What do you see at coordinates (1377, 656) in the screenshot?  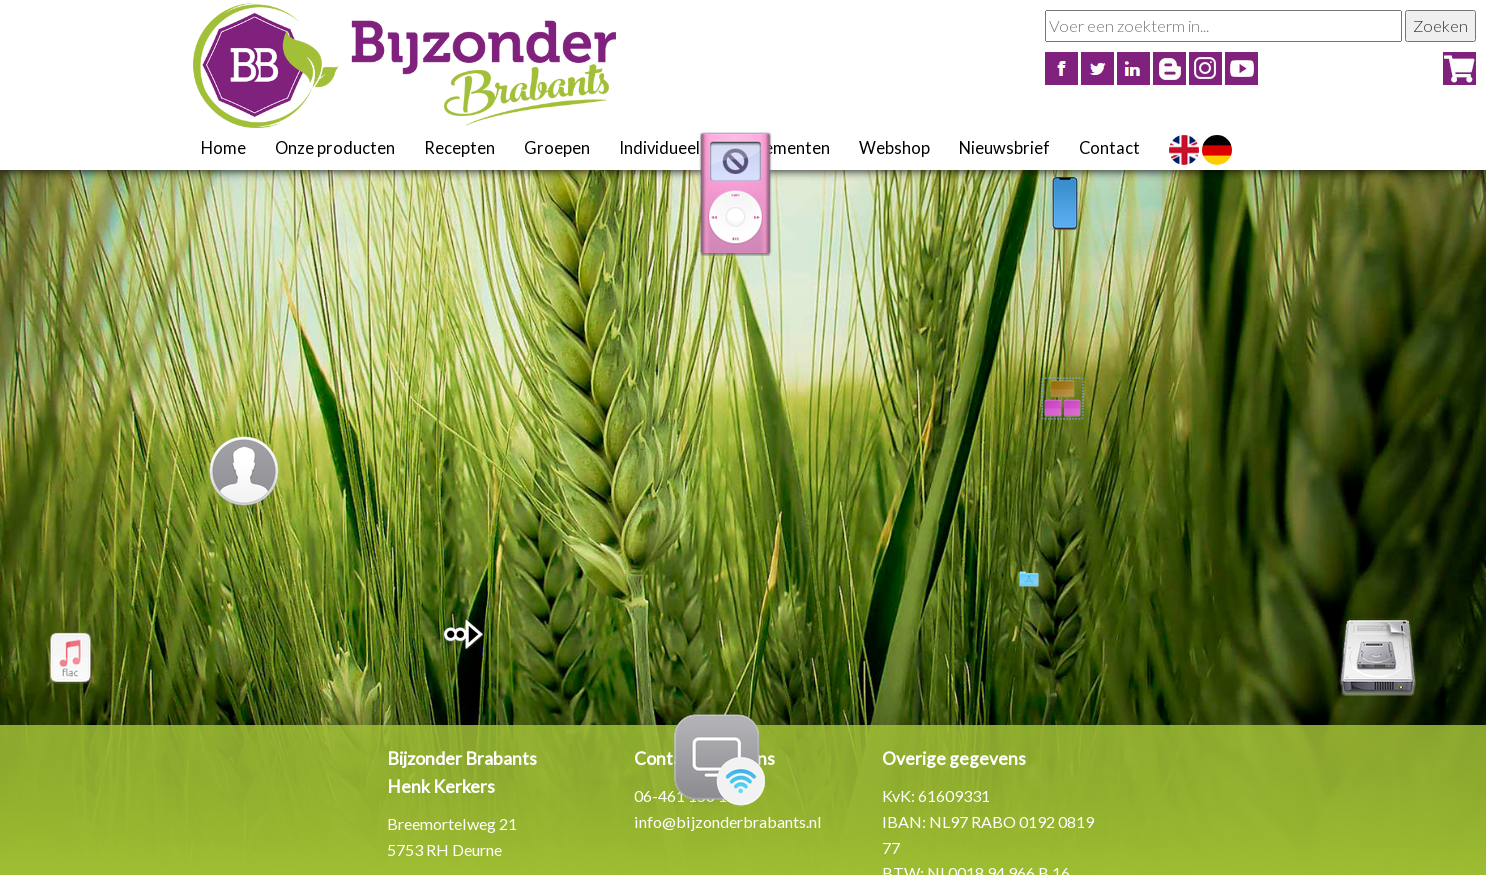 I see `mount or access a disk image file` at bounding box center [1377, 656].